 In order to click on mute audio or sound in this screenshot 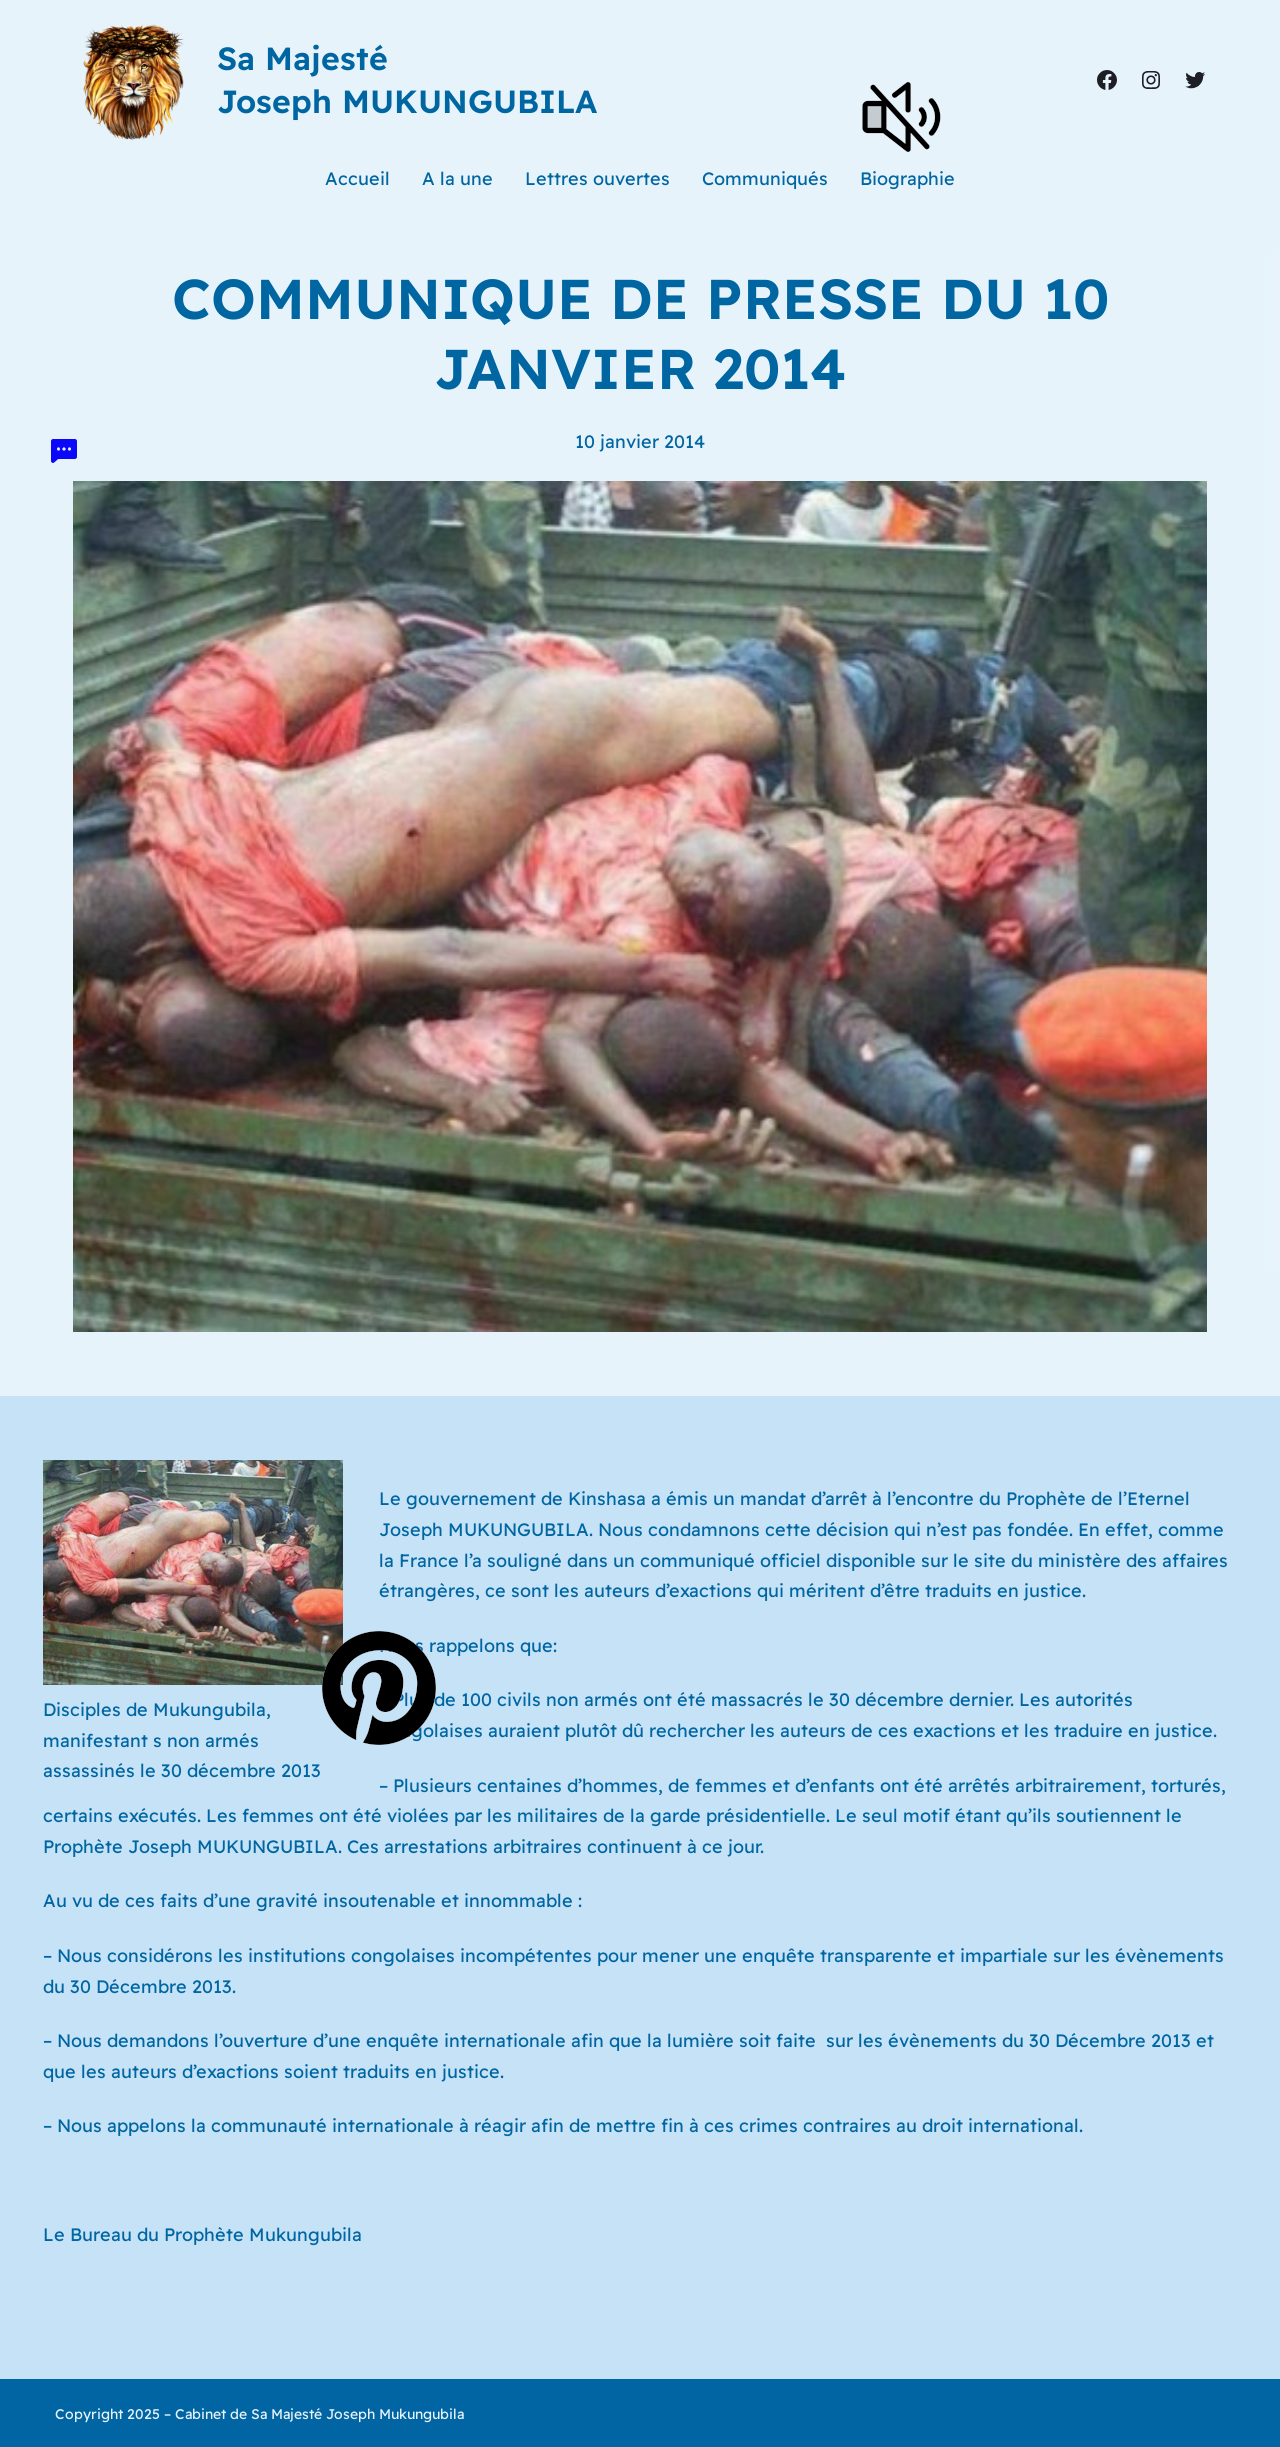, I will do `click(900, 117)`.